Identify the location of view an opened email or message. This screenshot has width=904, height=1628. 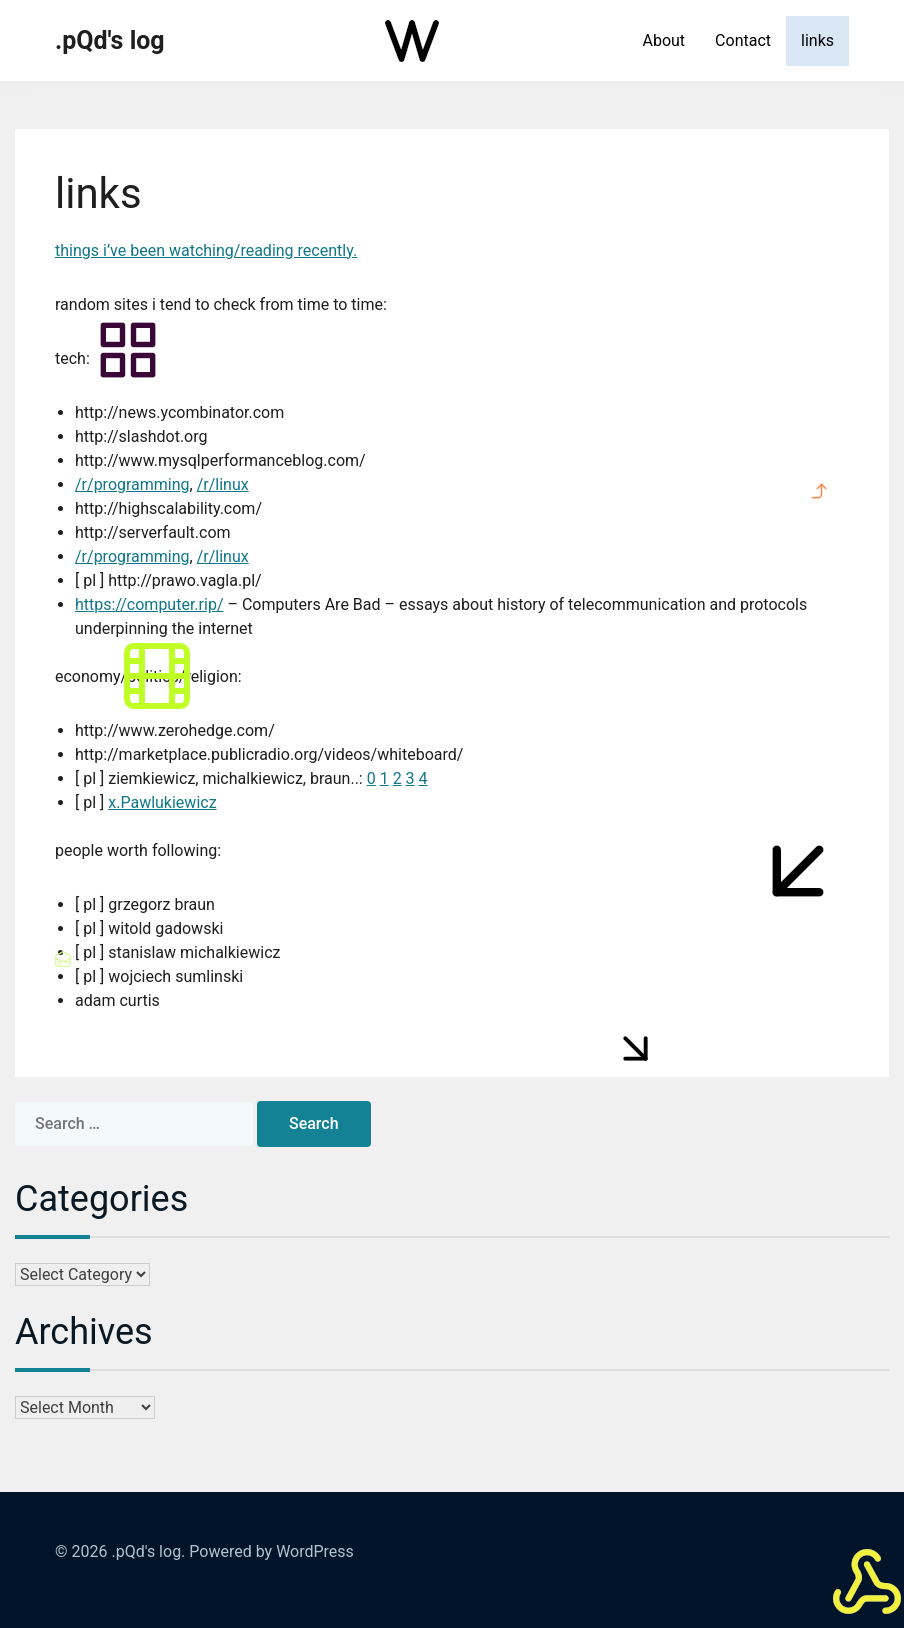
(63, 959).